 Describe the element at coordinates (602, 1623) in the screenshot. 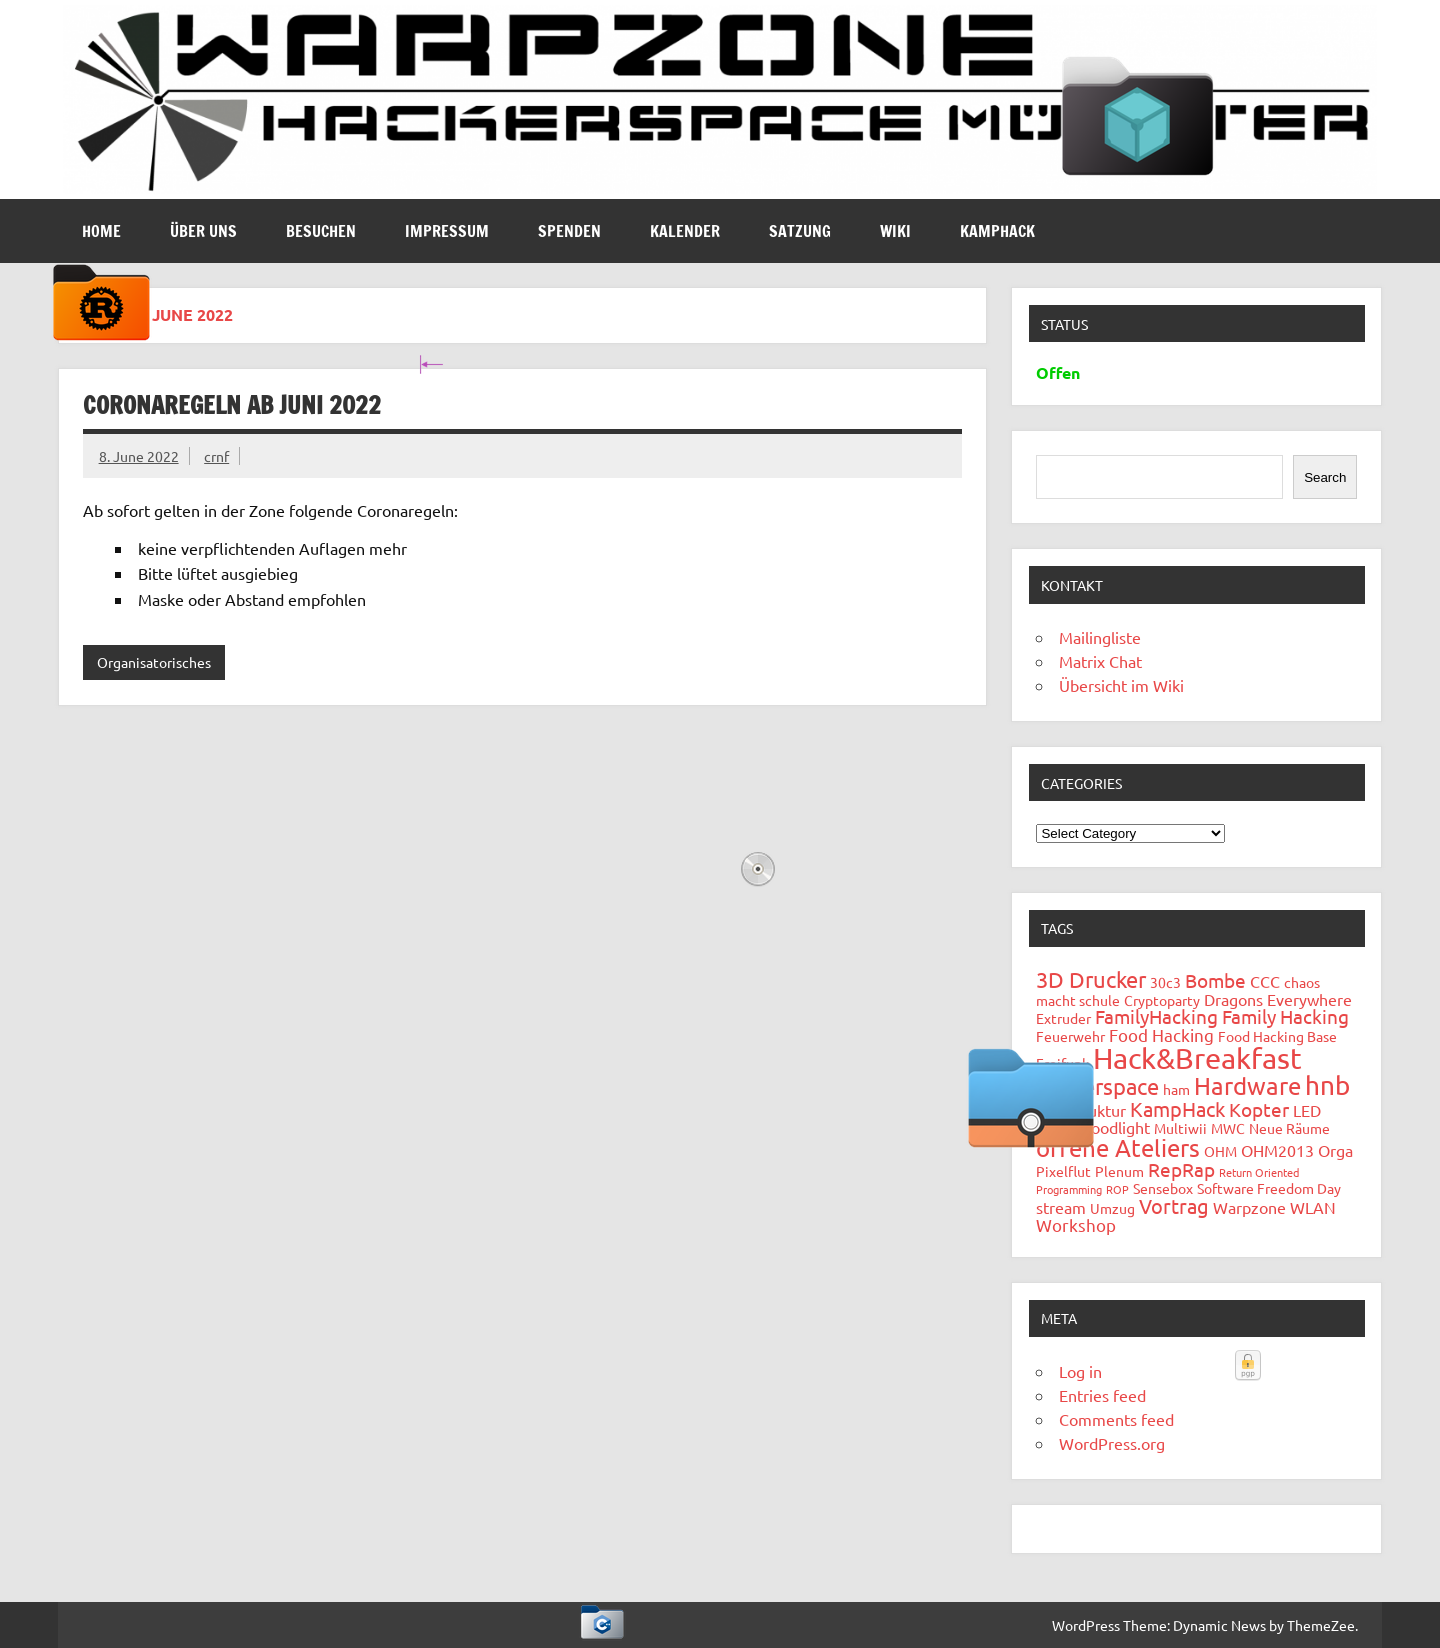

I see `open folder containing C++ project files` at that location.